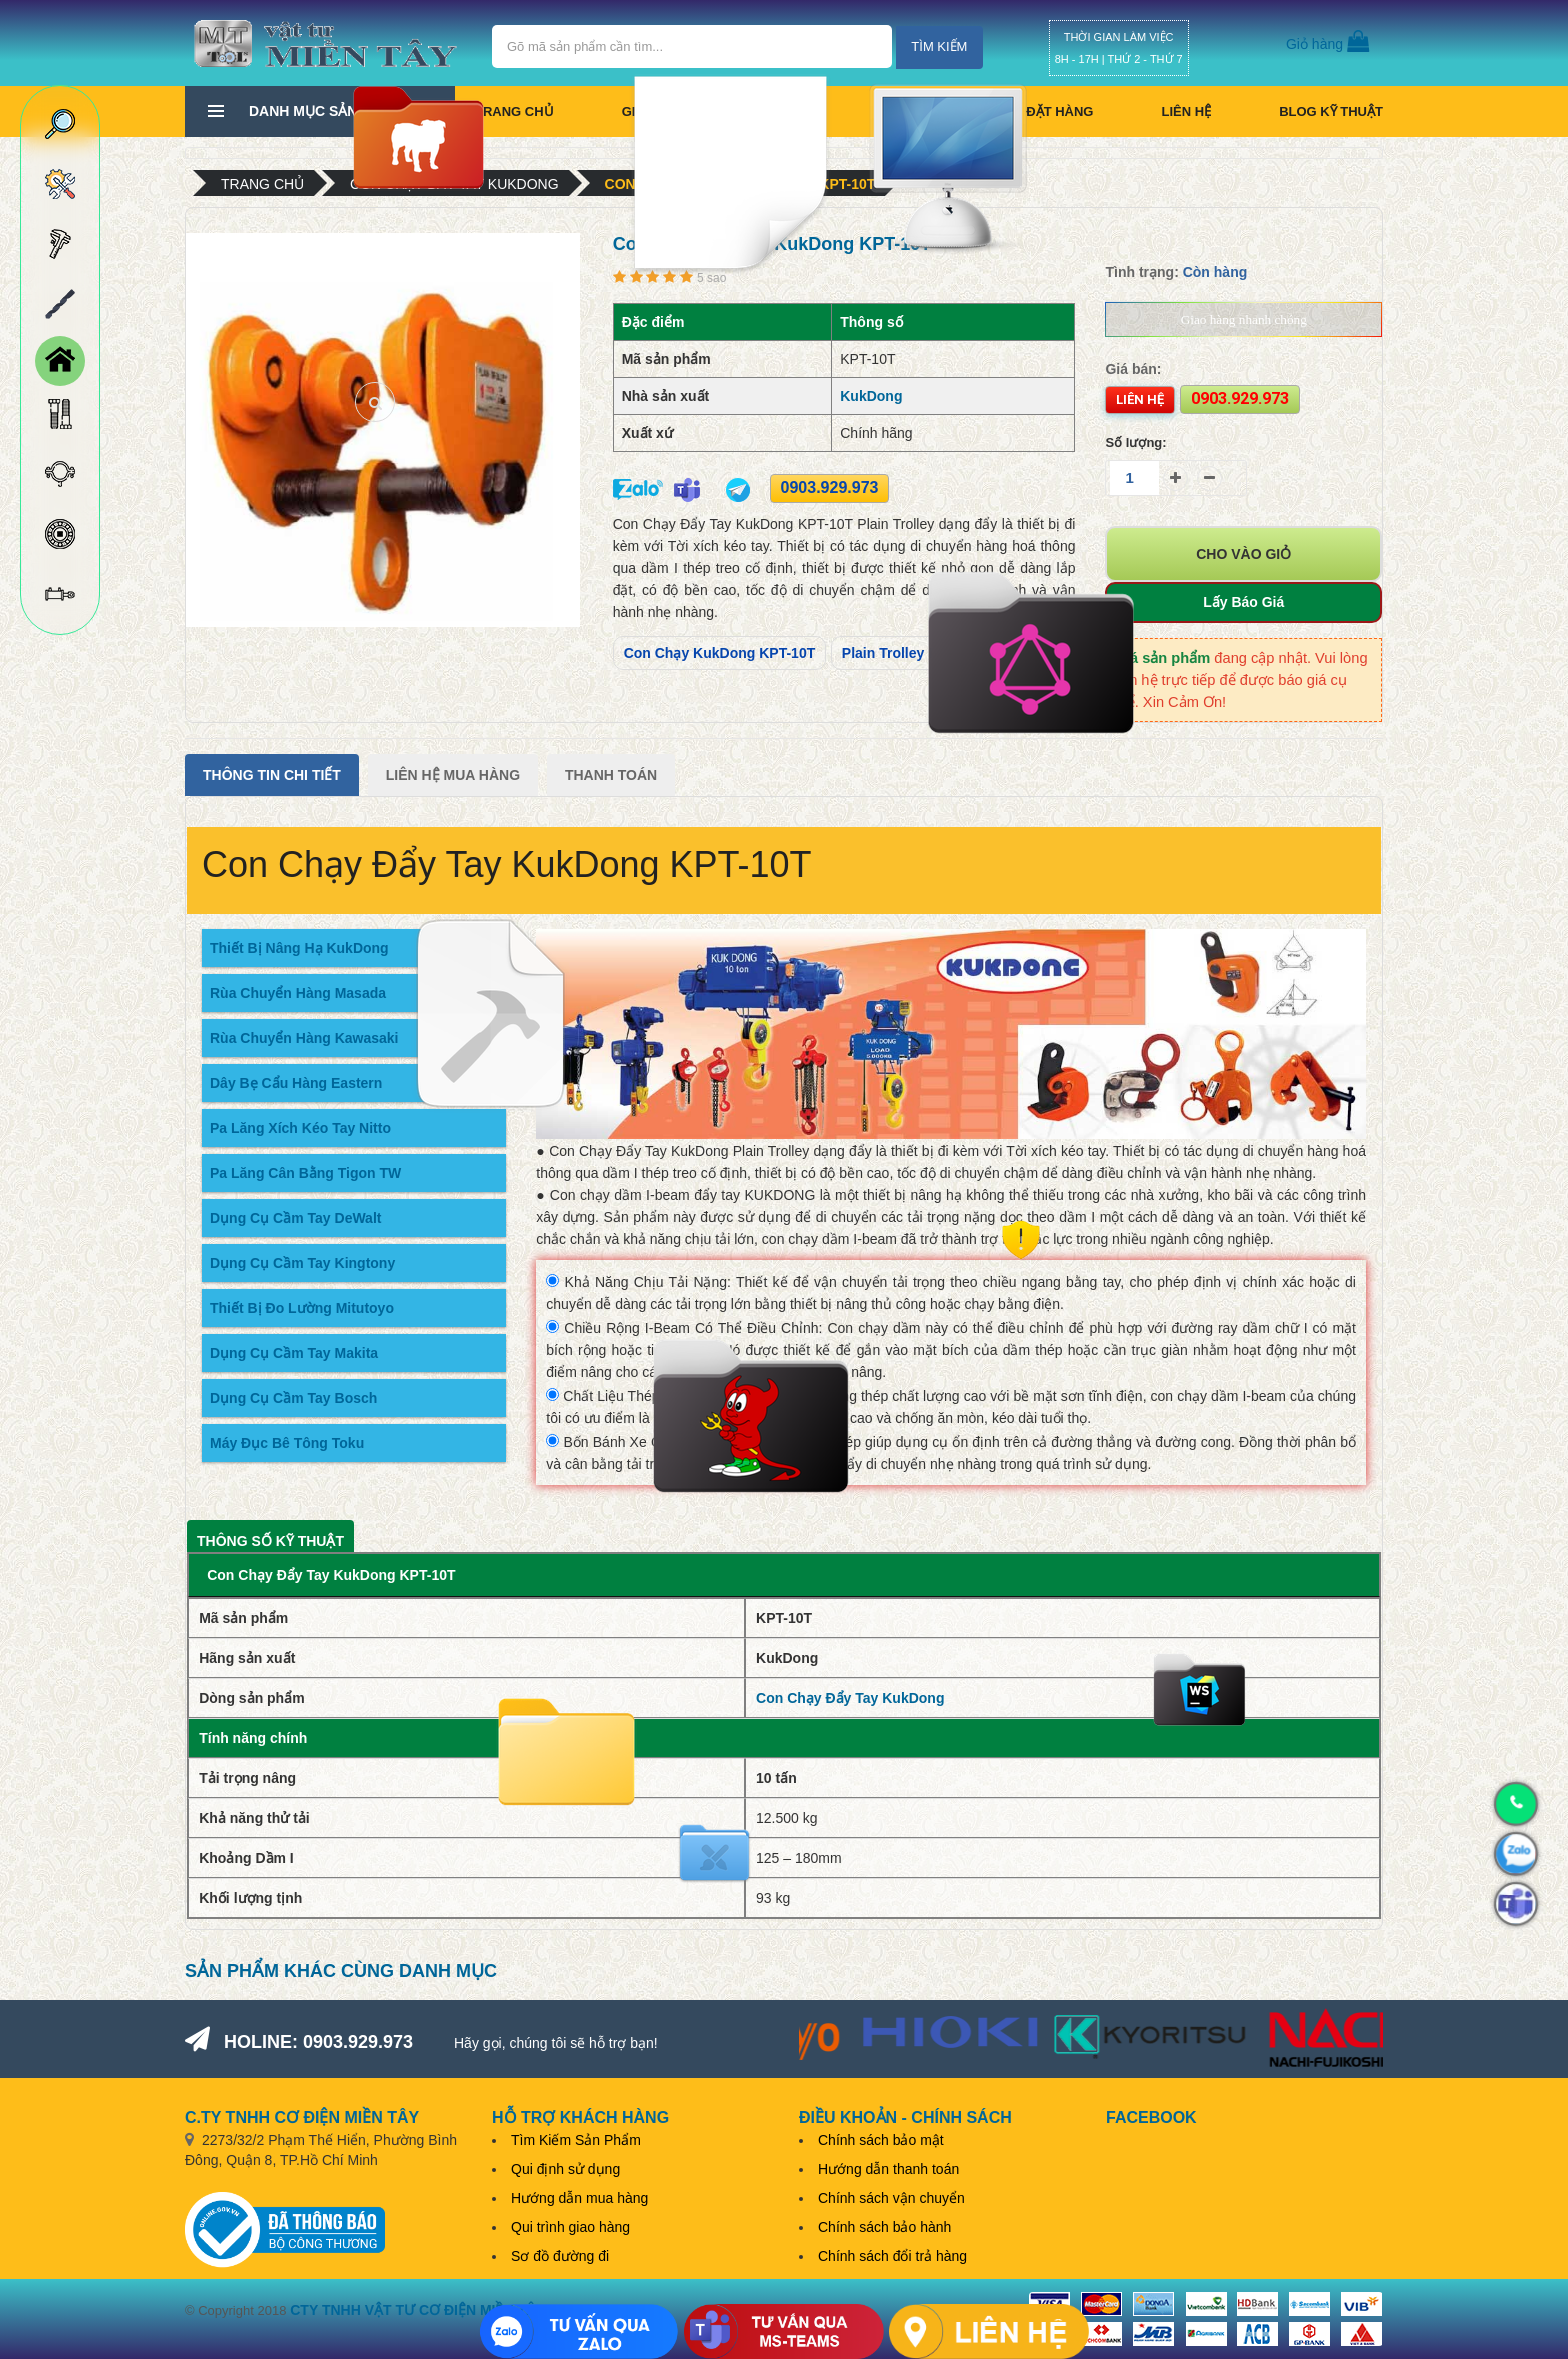 Image resolution: width=1568 pixels, height=2359 pixels. What do you see at coordinates (948, 159) in the screenshot?
I see `indicates an iMac G4 device in system settings` at bounding box center [948, 159].